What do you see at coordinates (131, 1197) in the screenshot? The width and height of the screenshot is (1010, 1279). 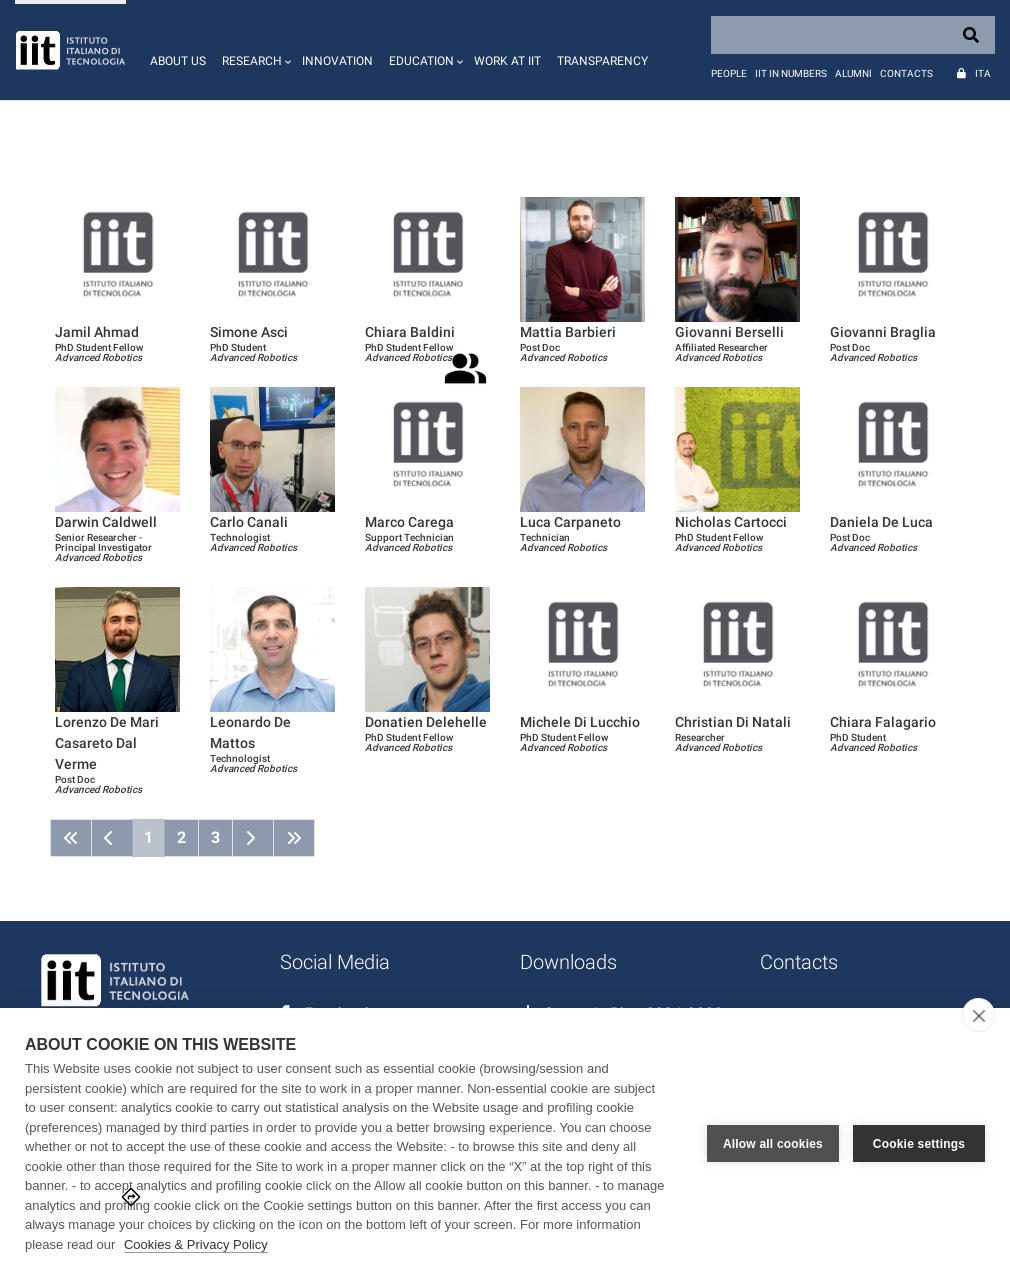 I see `get directions to a location` at bounding box center [131, 1197].